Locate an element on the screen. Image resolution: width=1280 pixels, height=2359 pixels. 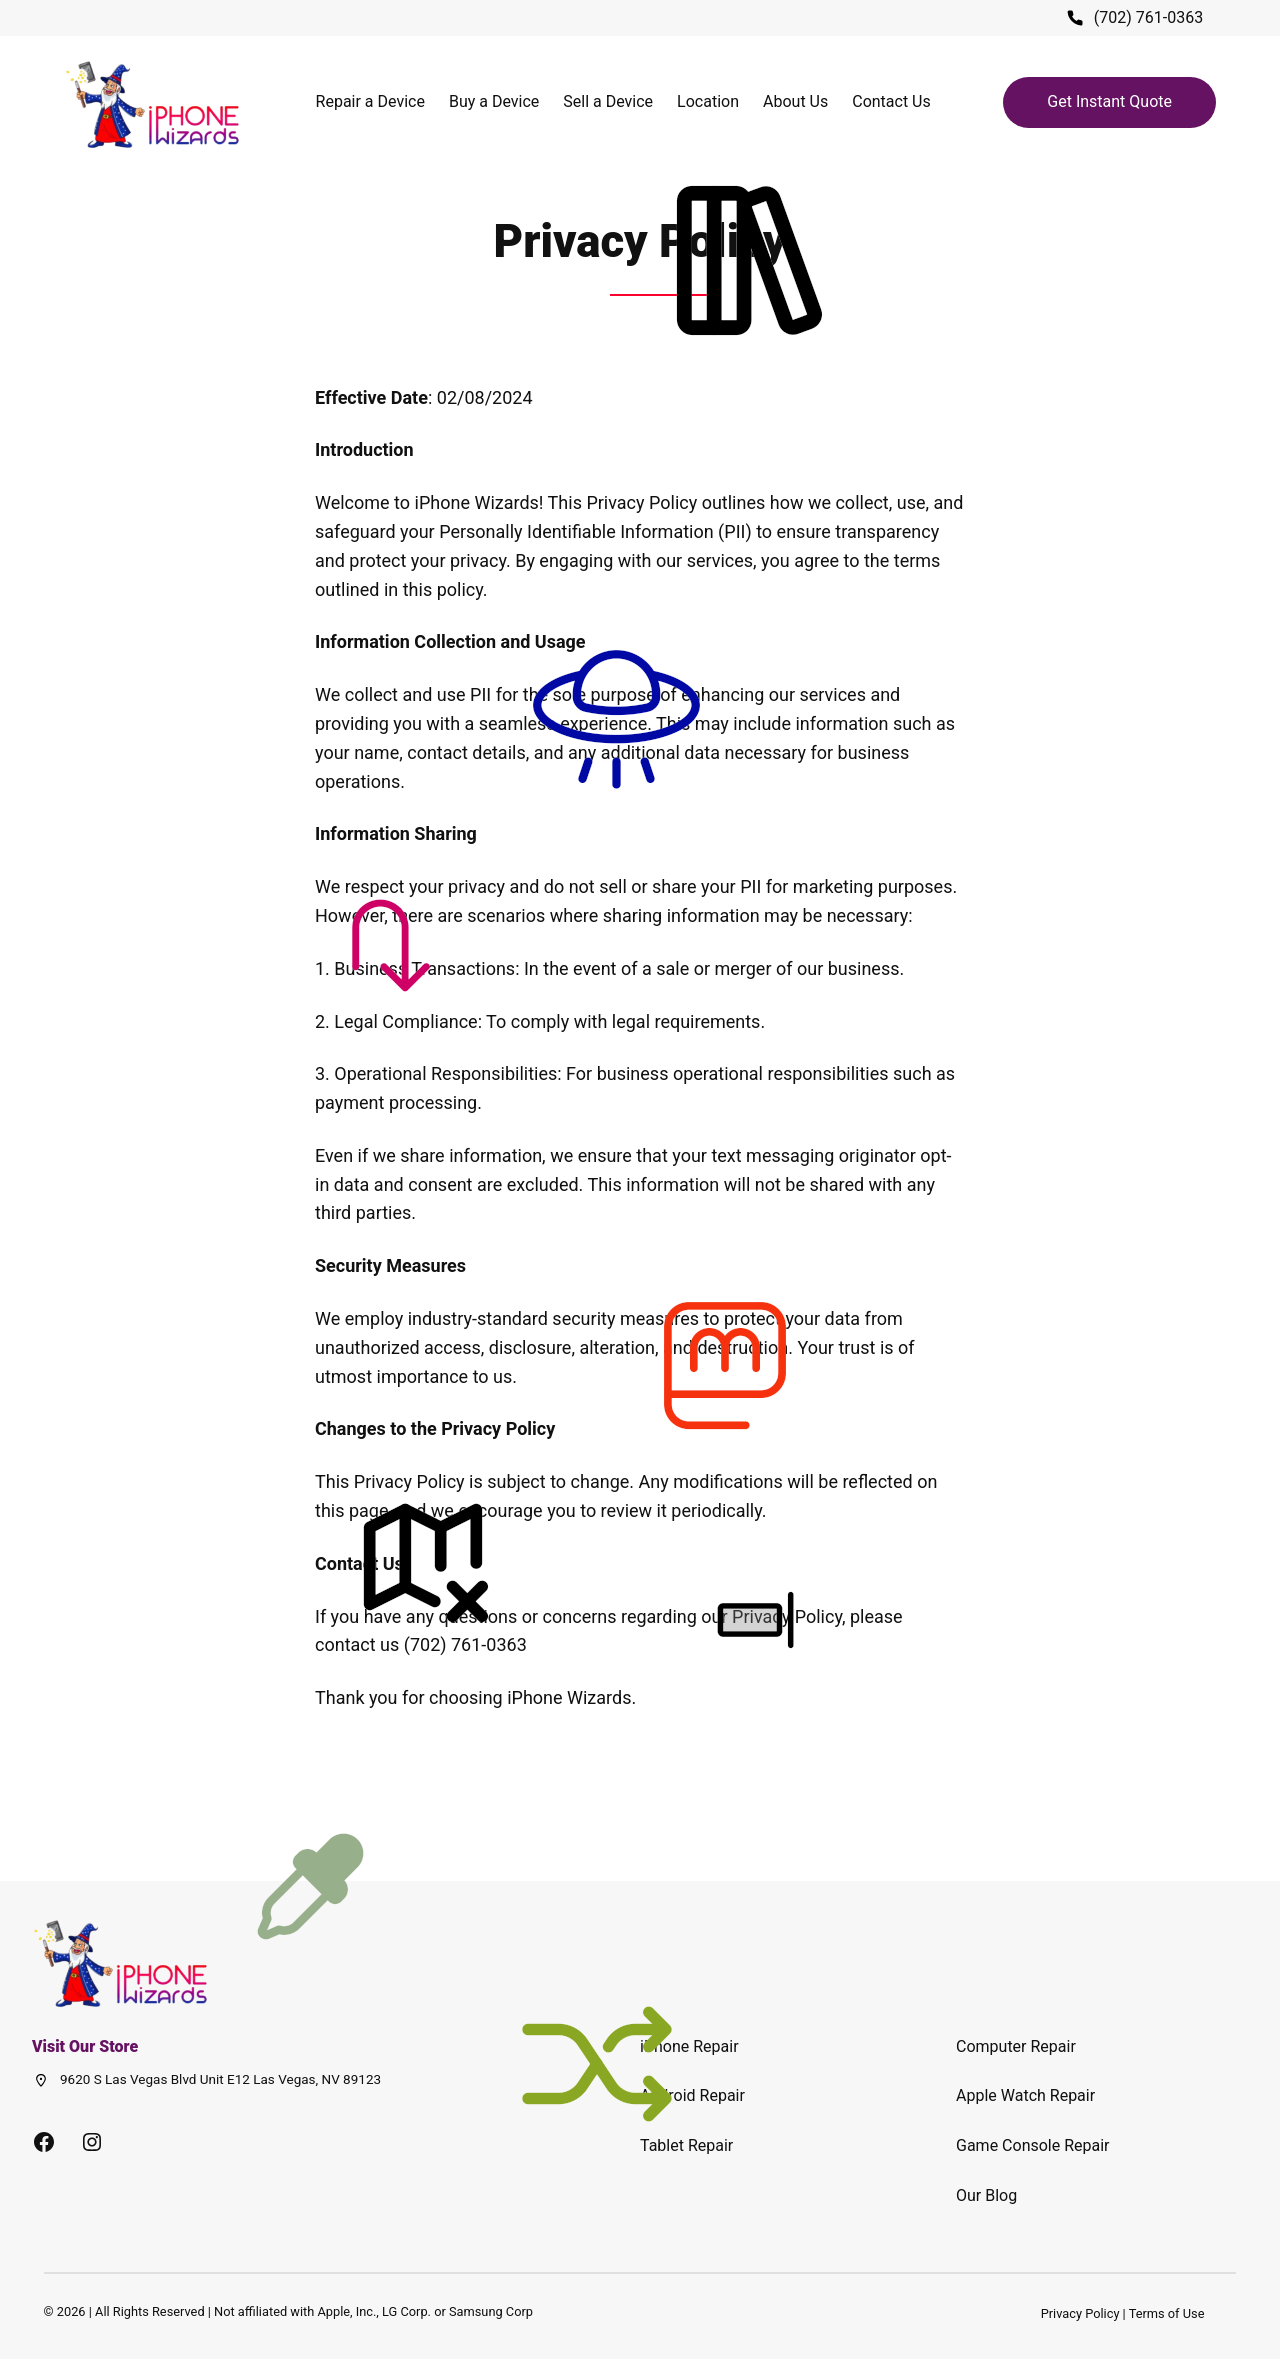
access sci-fi or space-themed content is located at coordinates (616, 716).